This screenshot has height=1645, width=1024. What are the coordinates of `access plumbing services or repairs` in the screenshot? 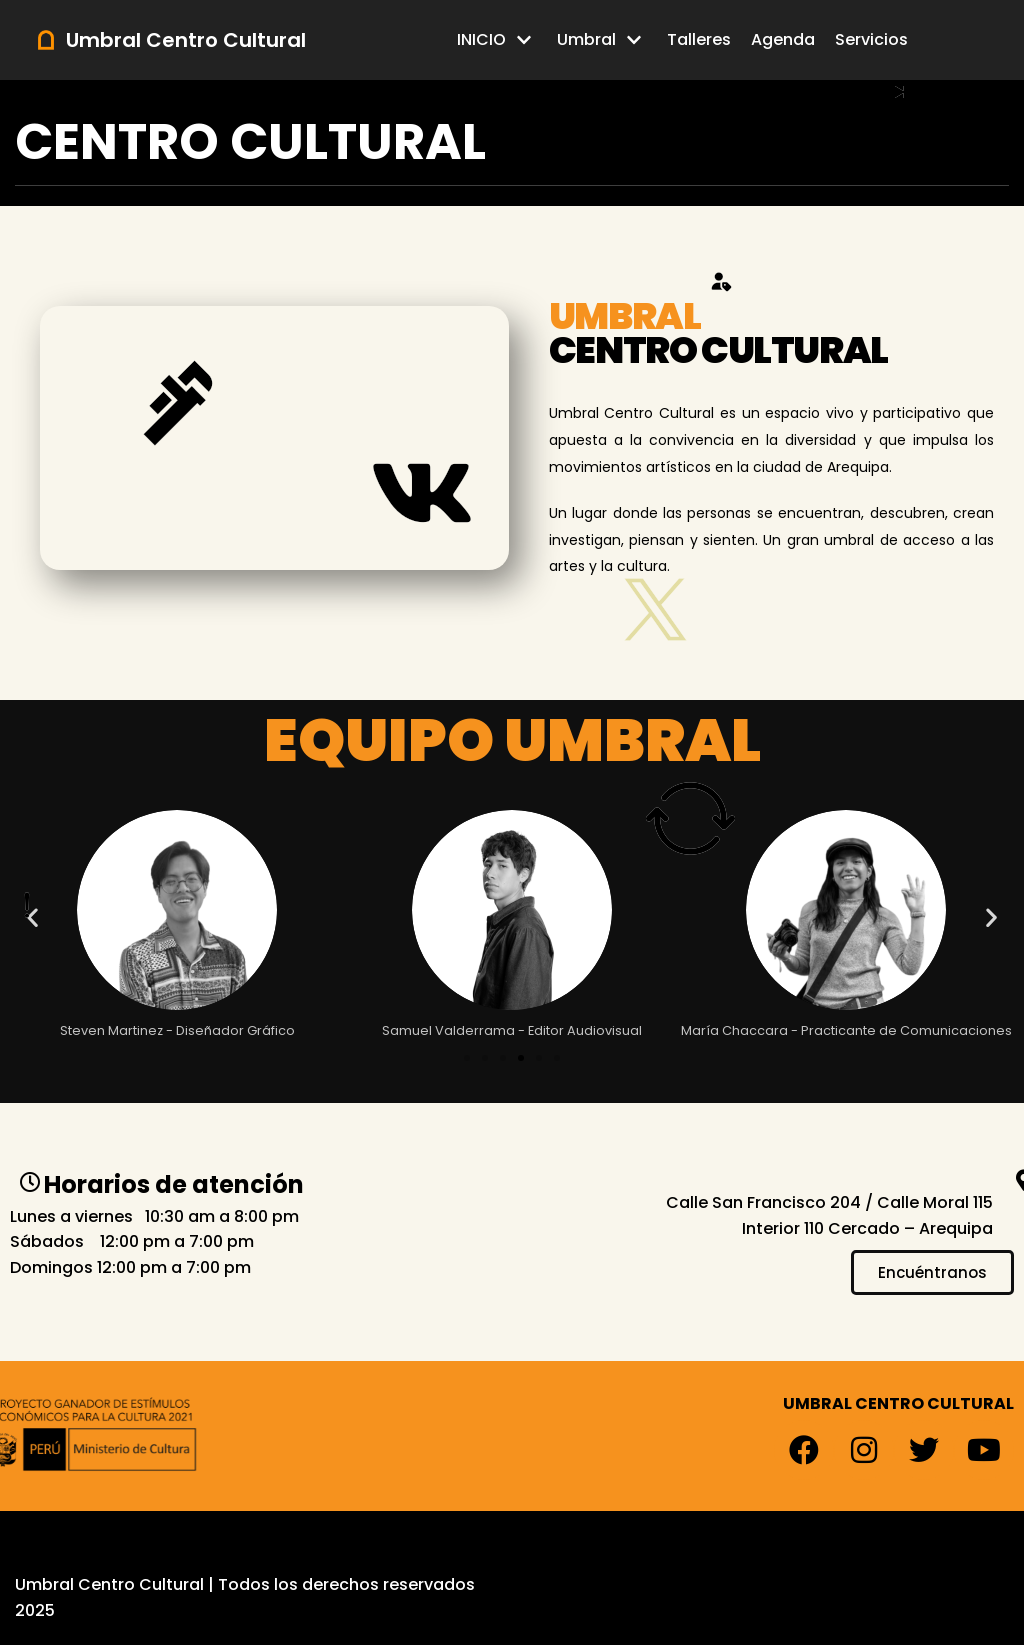 It's located at (178, 403).